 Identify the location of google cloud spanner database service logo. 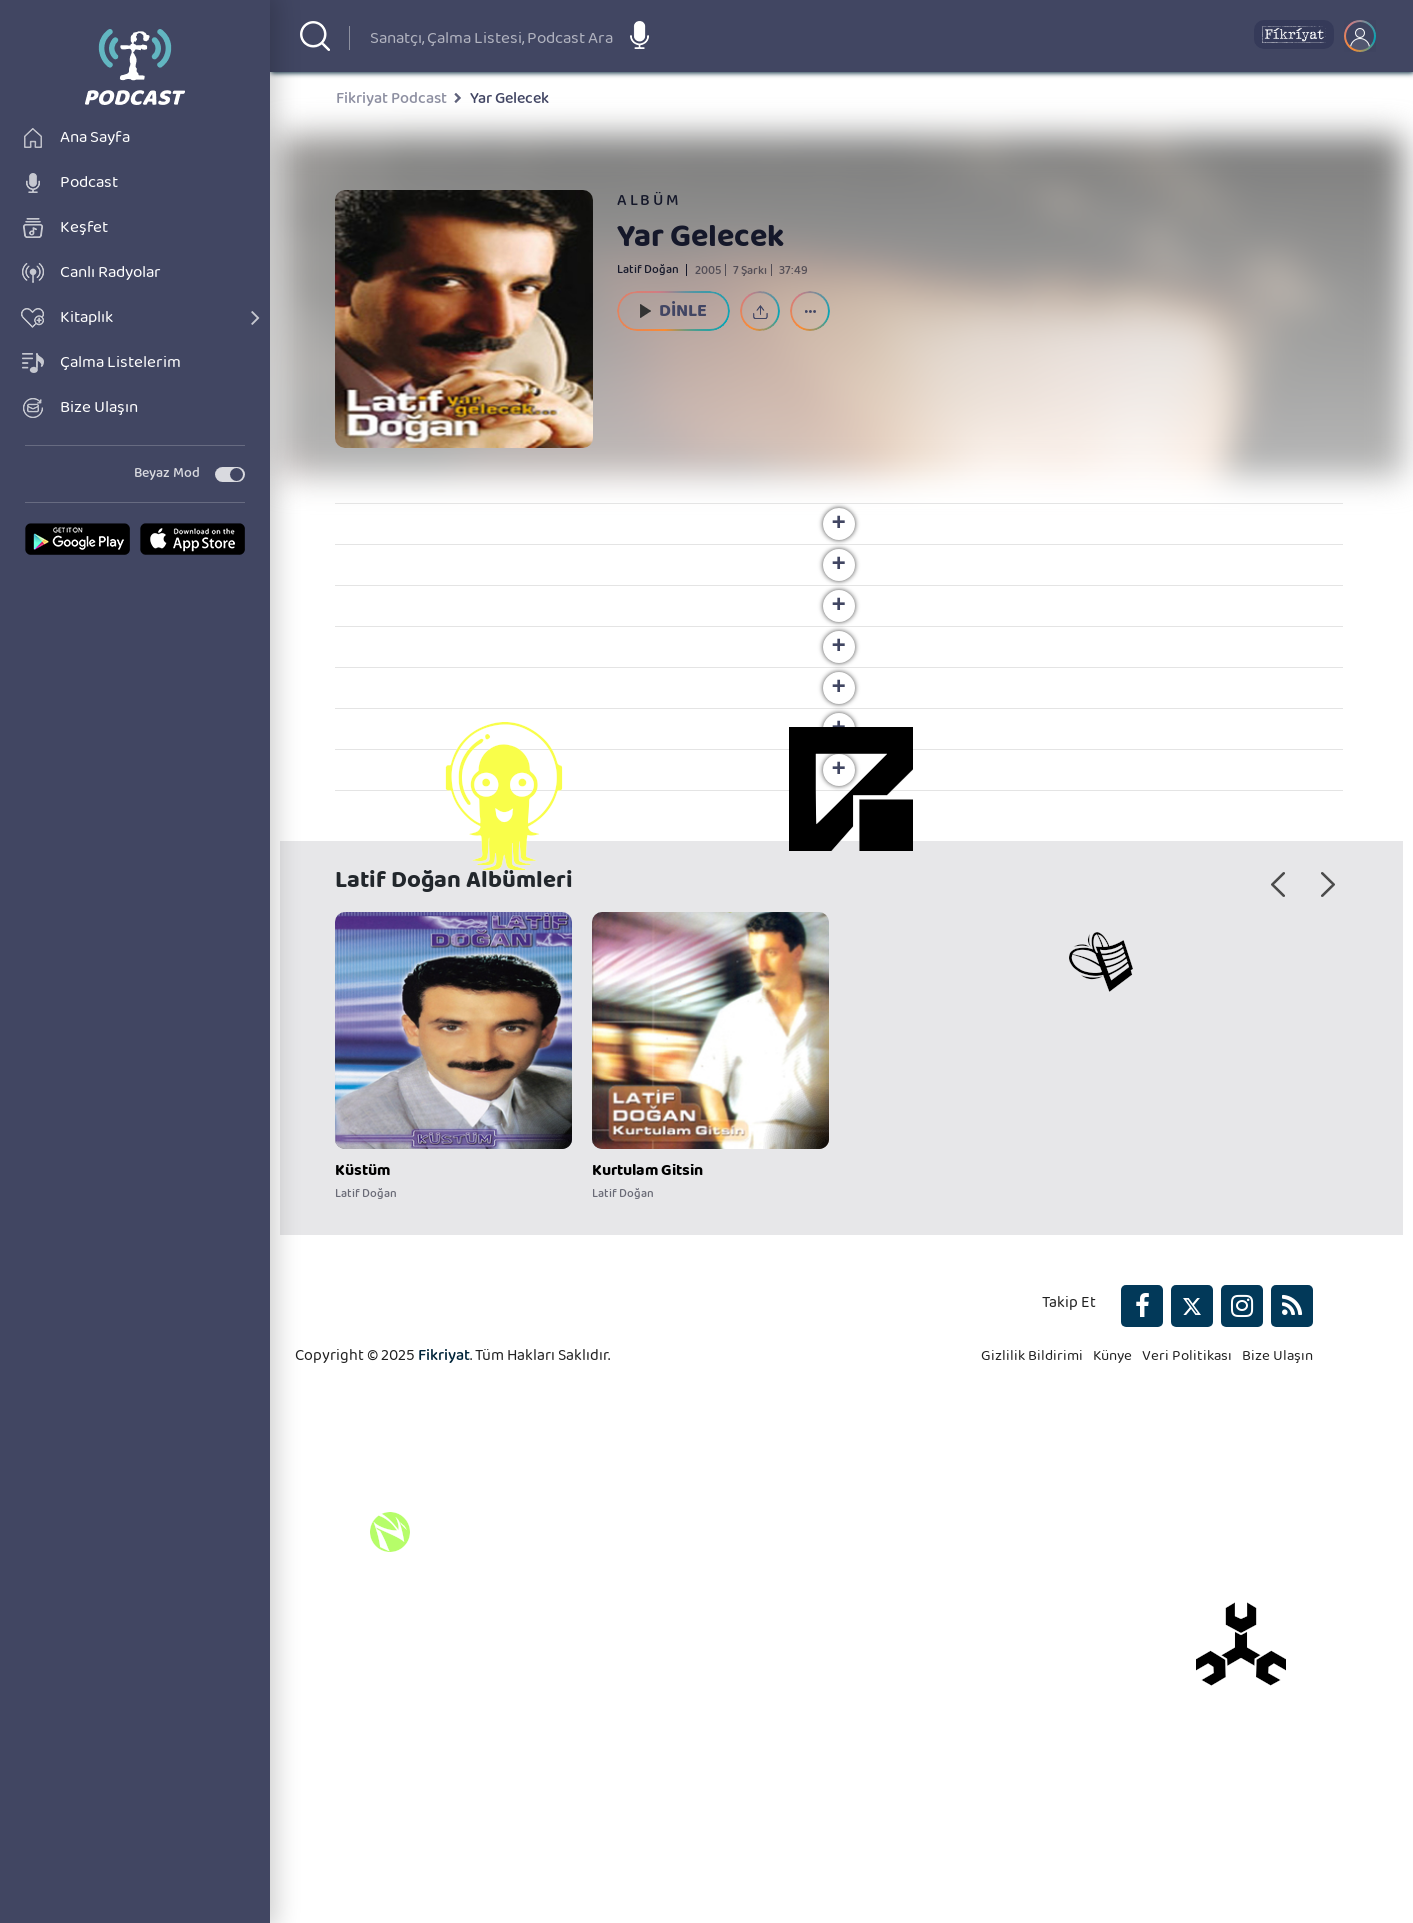
(1241, 1644).